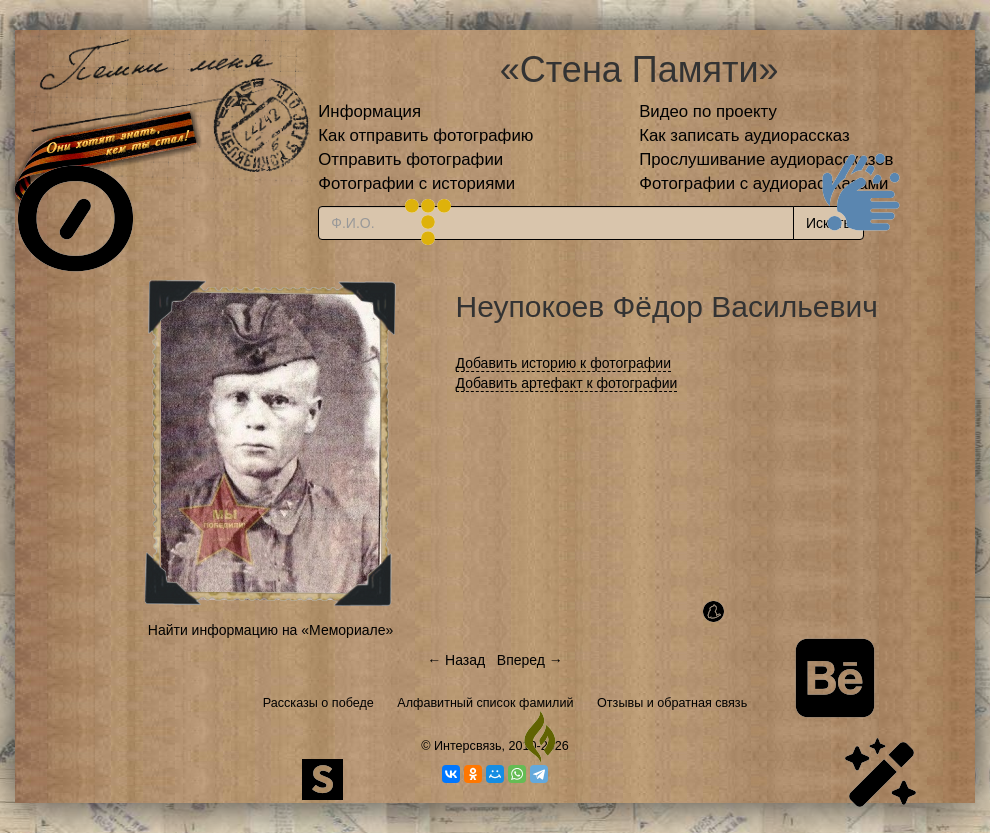  Describe the element at coordinates (322, 779) in the screenshot. I see `semantic ui framework logo` at that location.